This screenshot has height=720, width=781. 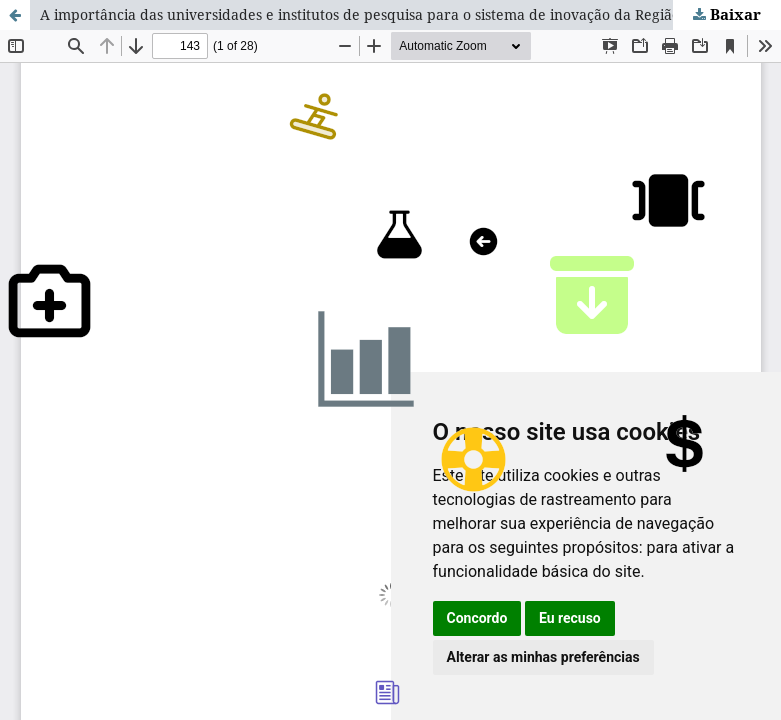 What do you see at coordinates (592, 295) in the screenshot?
I see `archive selected item` at bounding box center [592, 295].